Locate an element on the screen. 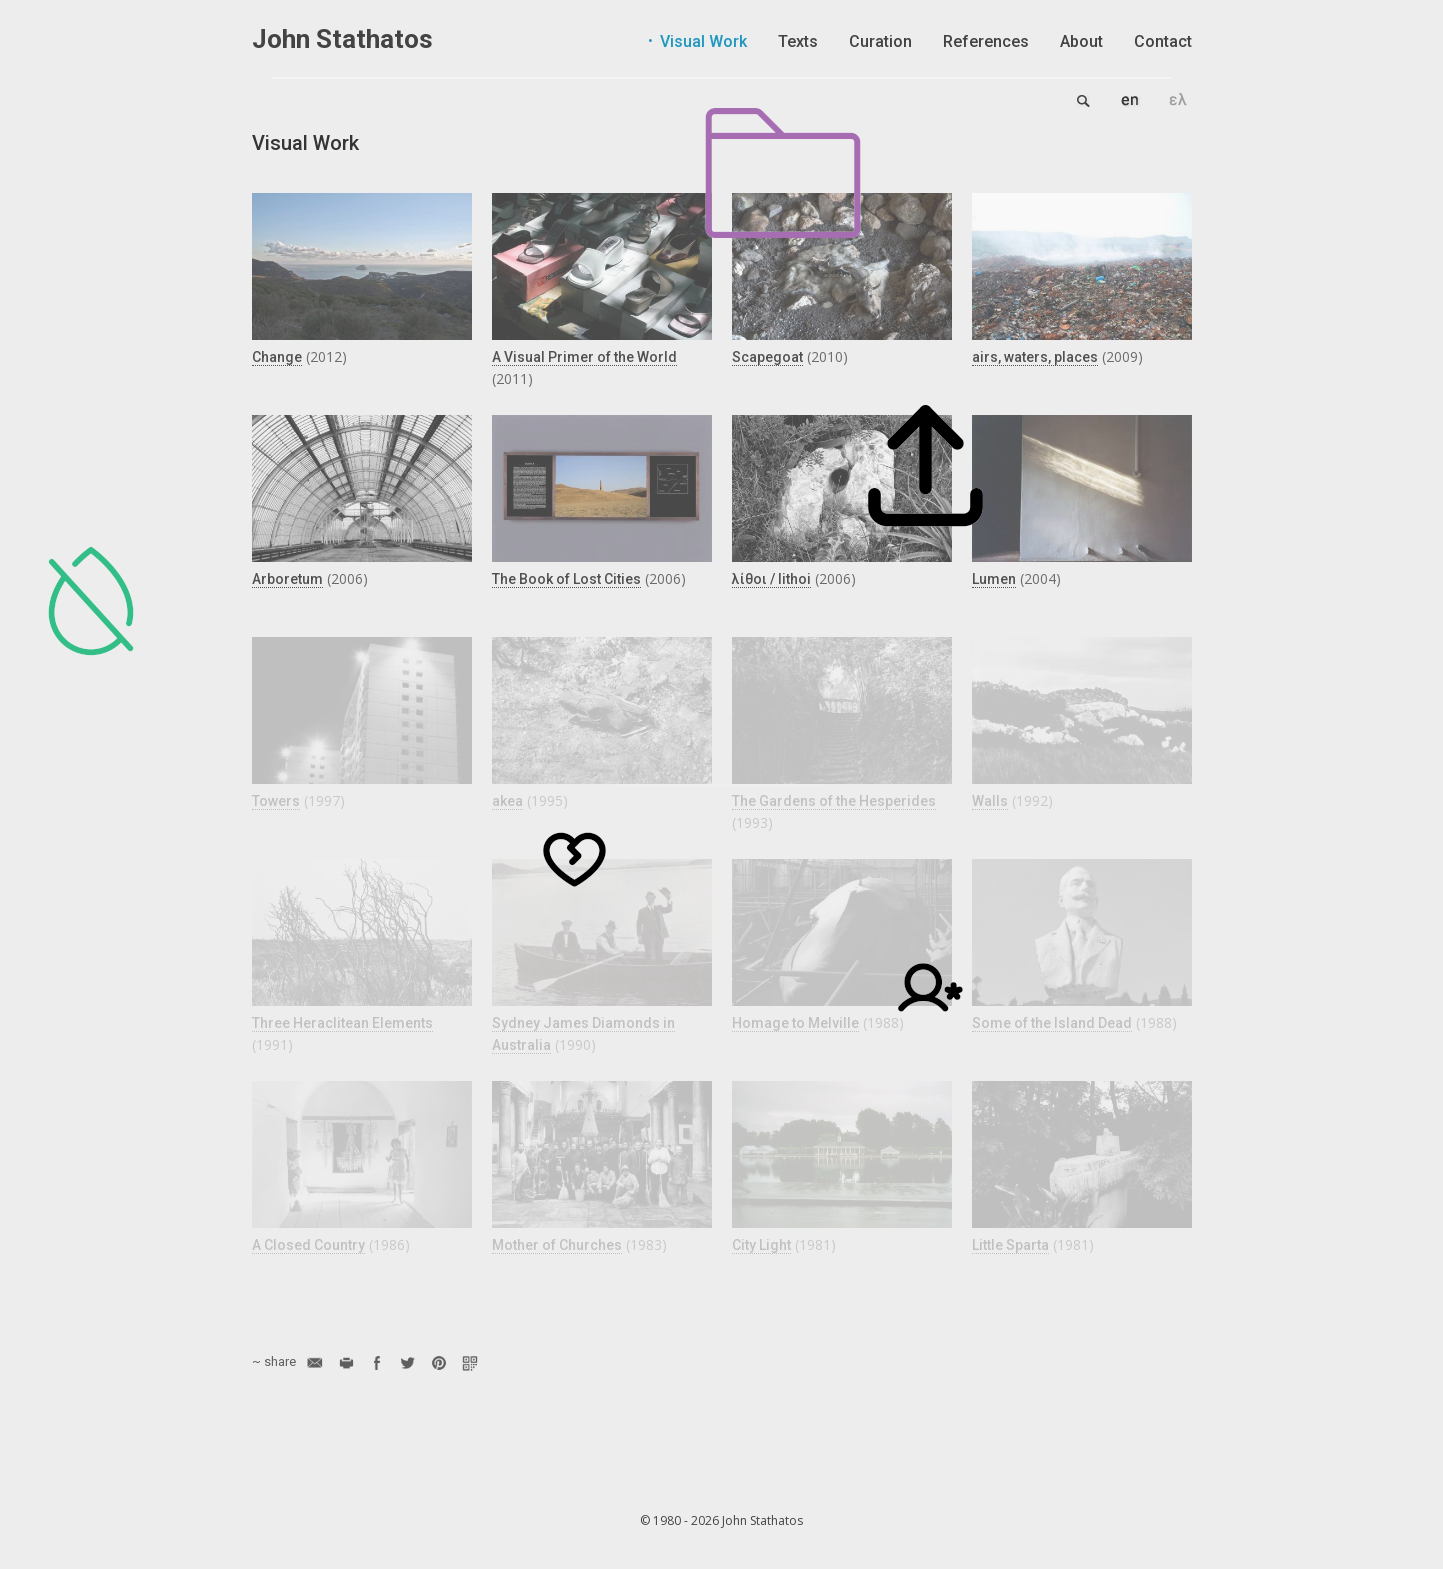 The image size is (1443, 1569). access your files and documents is located at coordinates (783, 173).